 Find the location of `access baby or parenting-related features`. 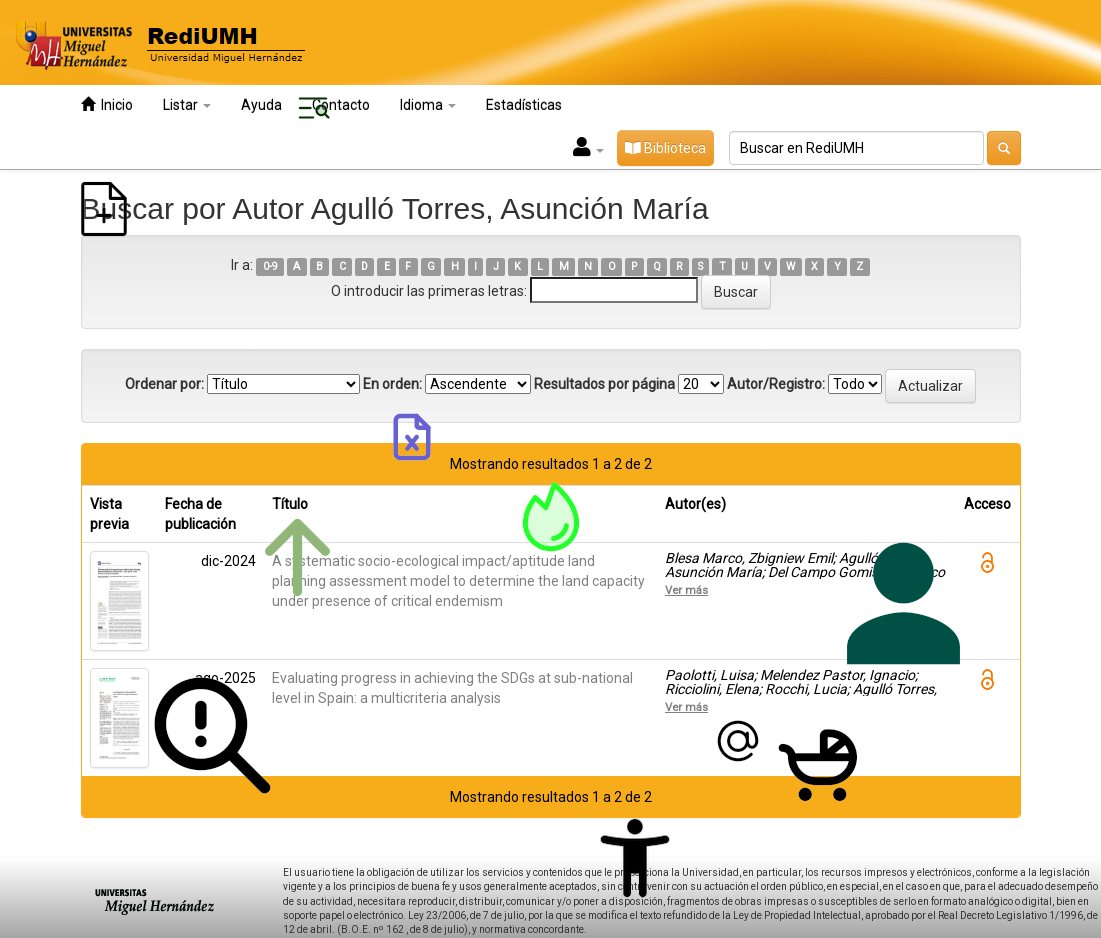

access baby or parenting-related features is located at coordinates (818, 762).